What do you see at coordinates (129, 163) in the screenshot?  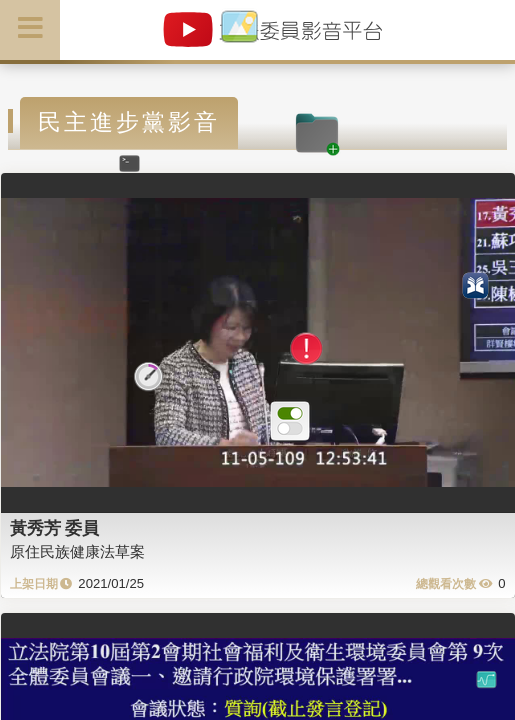 I see `open the terminal application` at bounding box center [129, 163].